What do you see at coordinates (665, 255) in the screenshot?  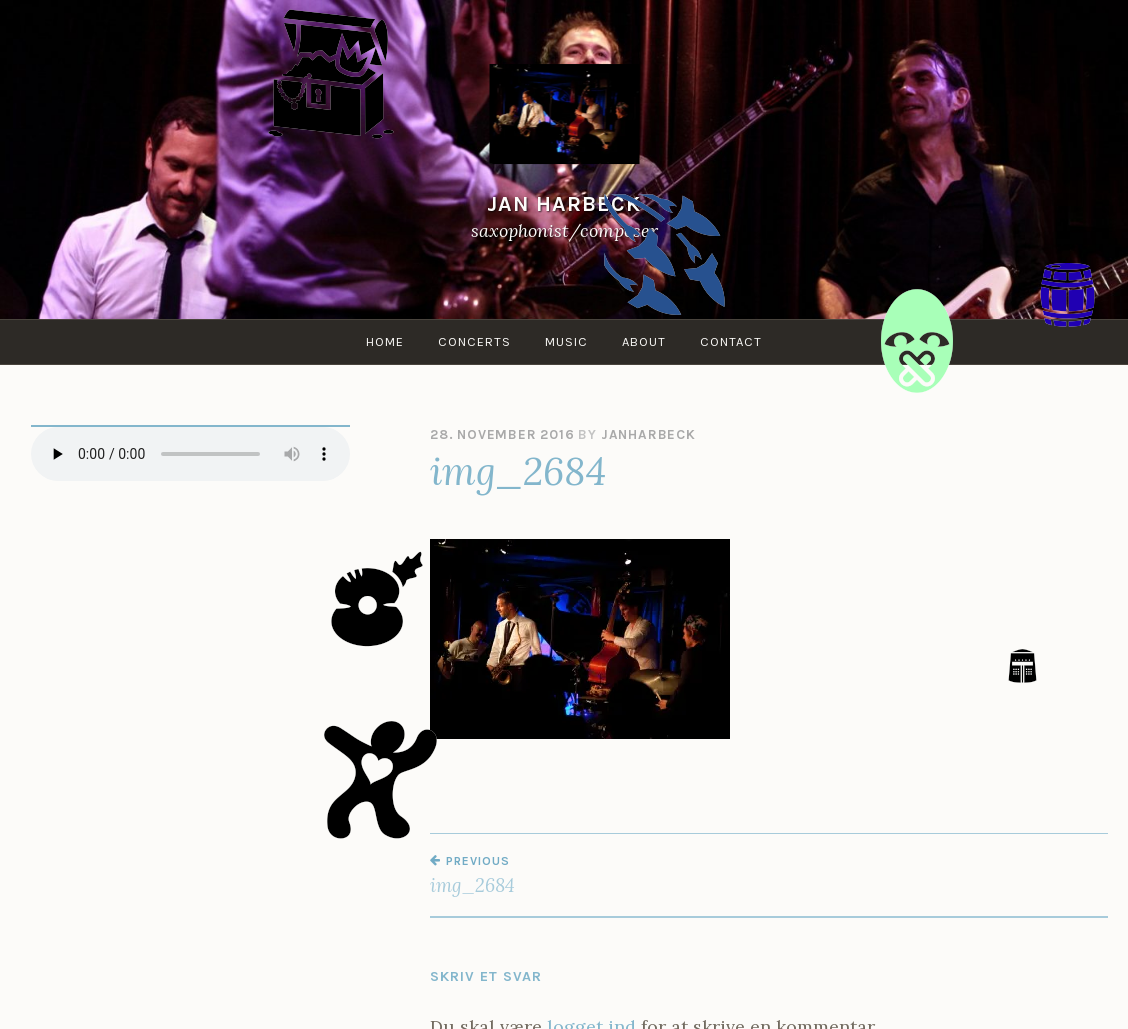 I see `launch multiple projectile attack` at bounding box center [665, 255].